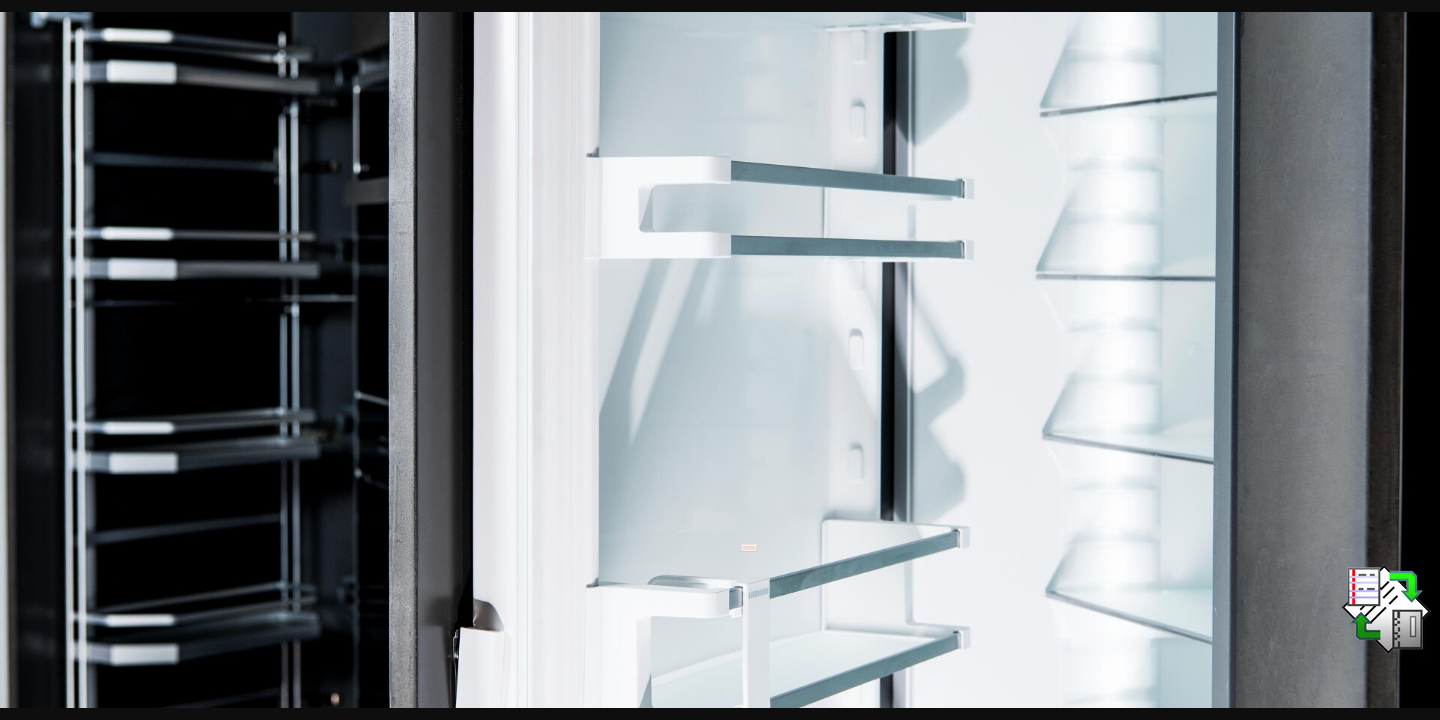  What do you see at coordinates (749, 548) in the screenshot?
I see `bluetooth keyboard connected` at bounding box center [749, 548].